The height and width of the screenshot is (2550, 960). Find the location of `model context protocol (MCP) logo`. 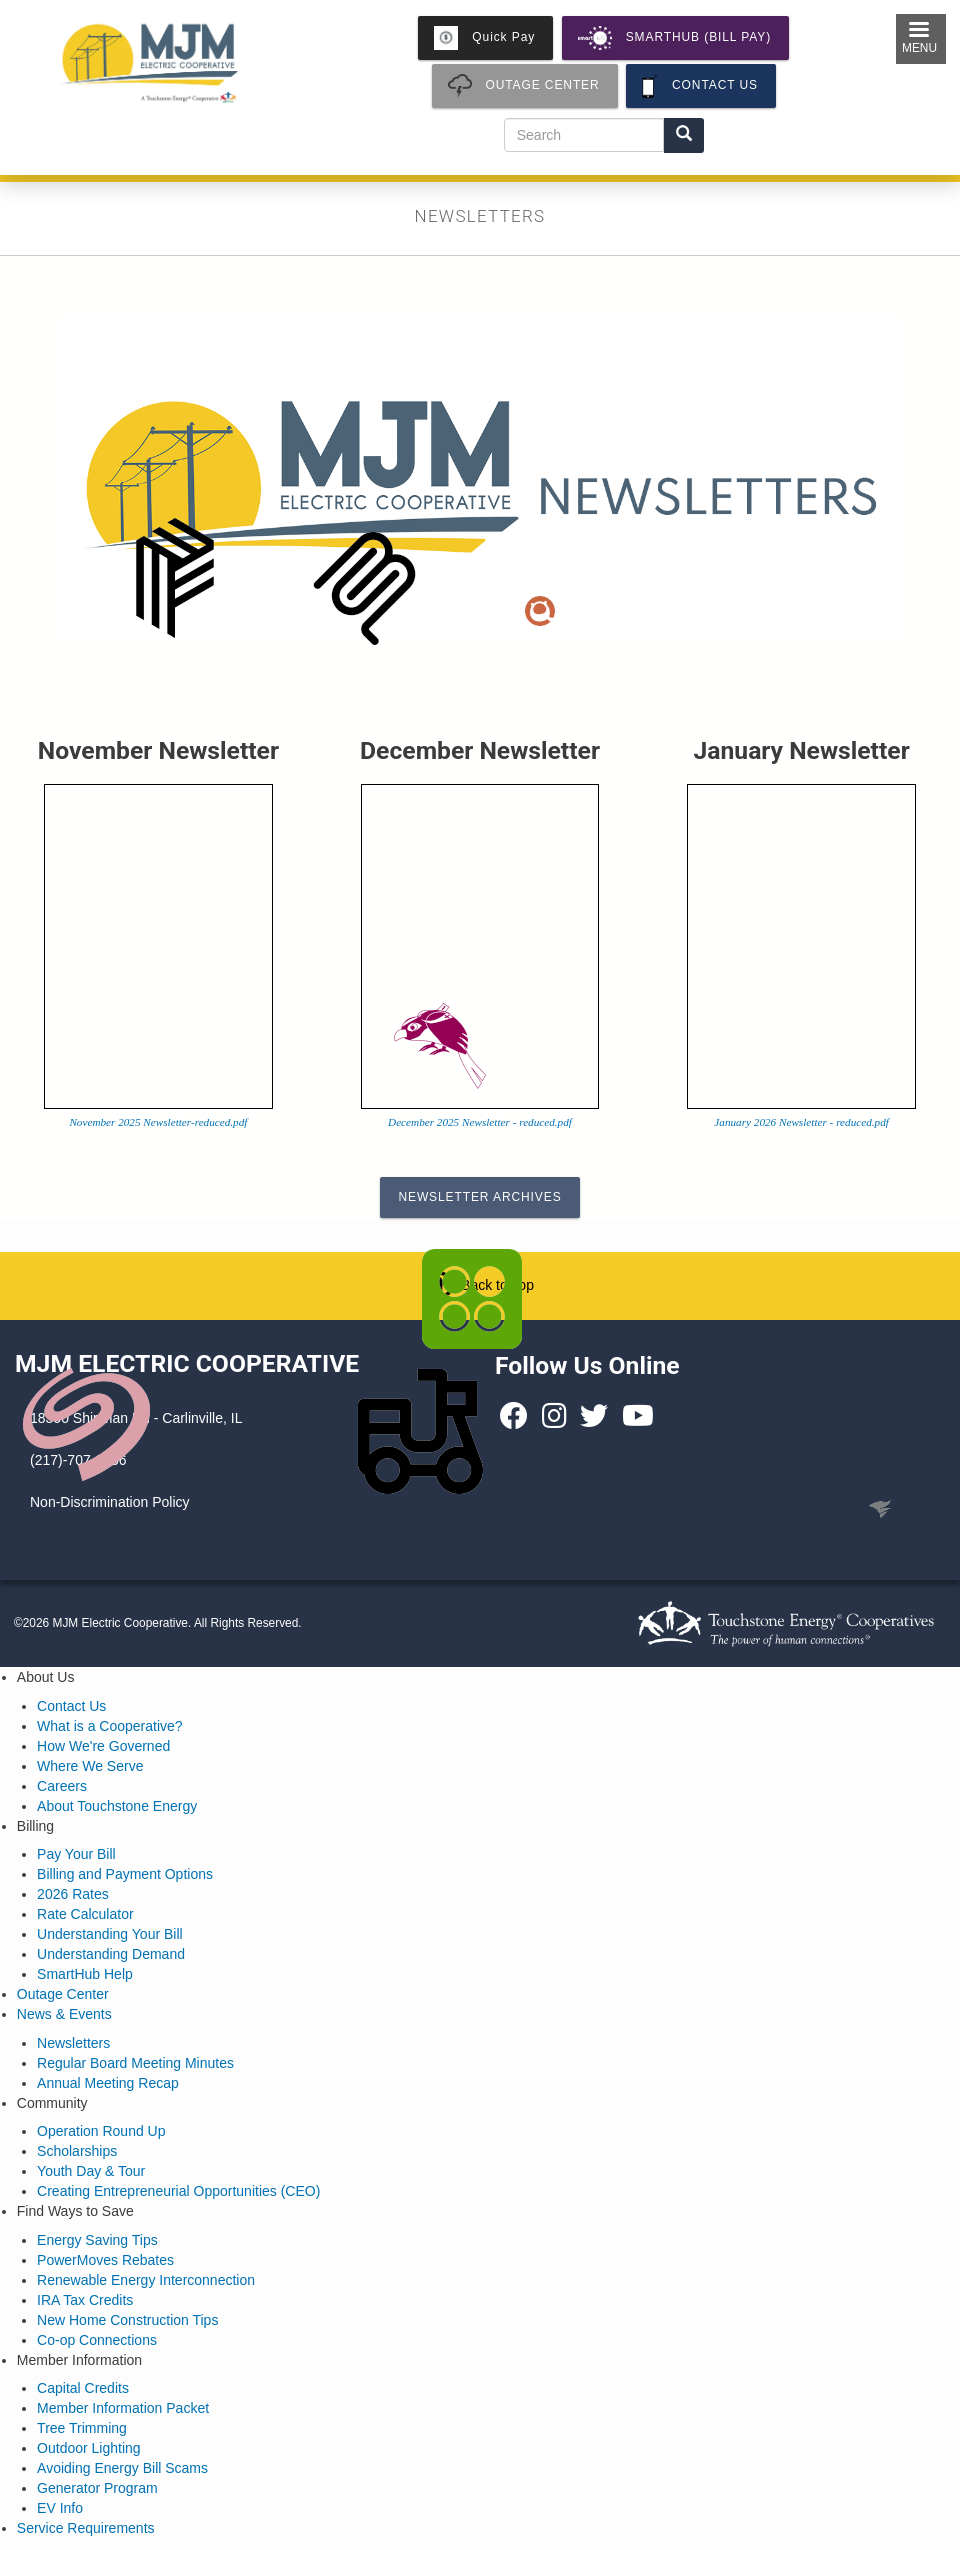

model context protocol (MCP) logo is located at coordinates (364, 588).